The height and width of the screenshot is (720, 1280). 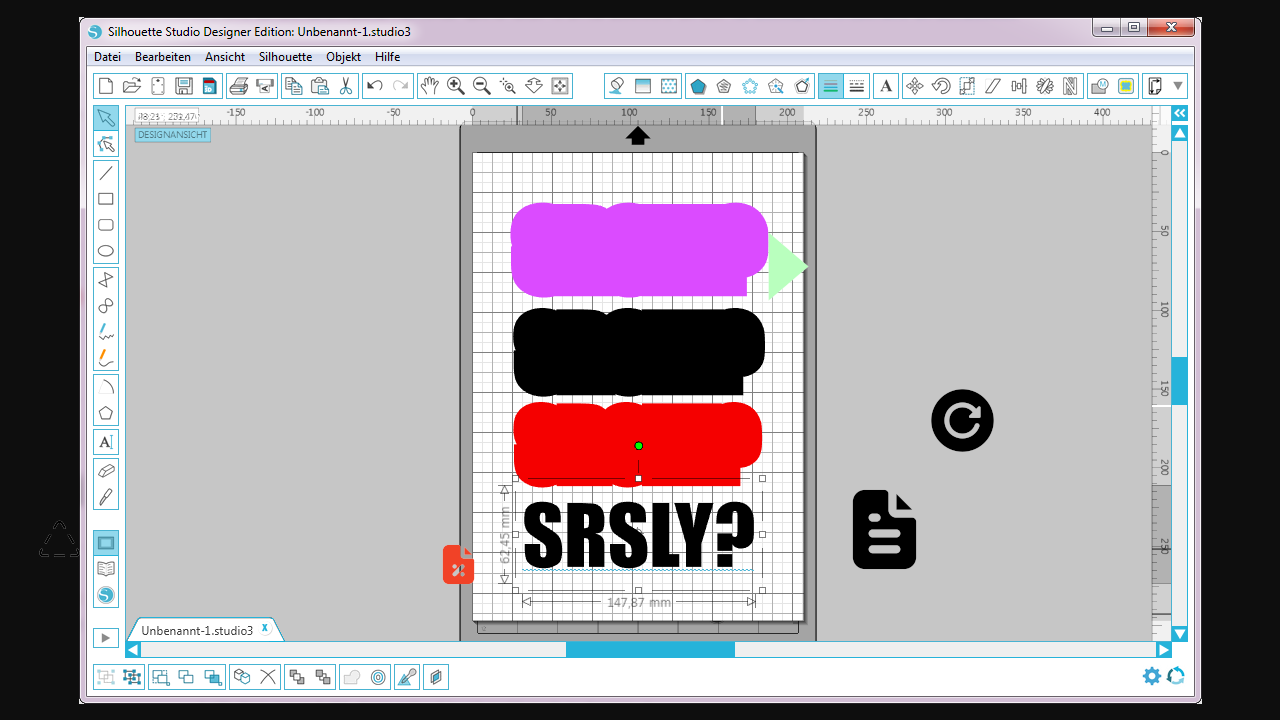 What do you see at coordinates (458, 564) in the screenshot?
I see `view document with percentage or discount details` at bounding box center [458, 564].